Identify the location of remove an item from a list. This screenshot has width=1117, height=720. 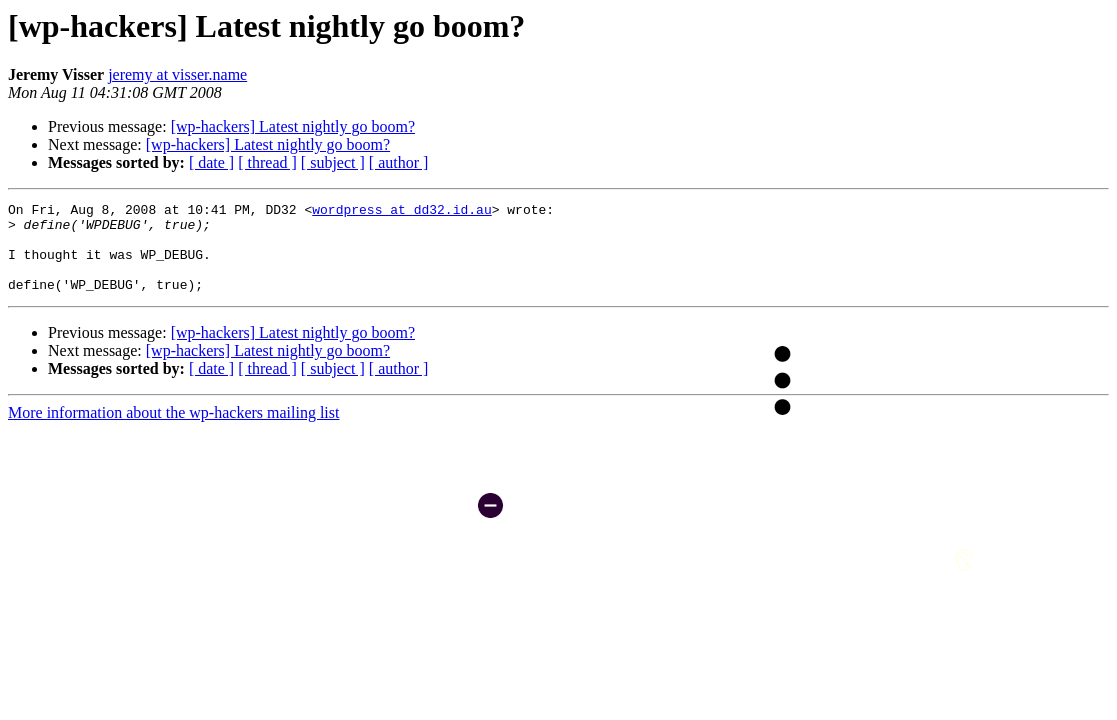
(490, 505).